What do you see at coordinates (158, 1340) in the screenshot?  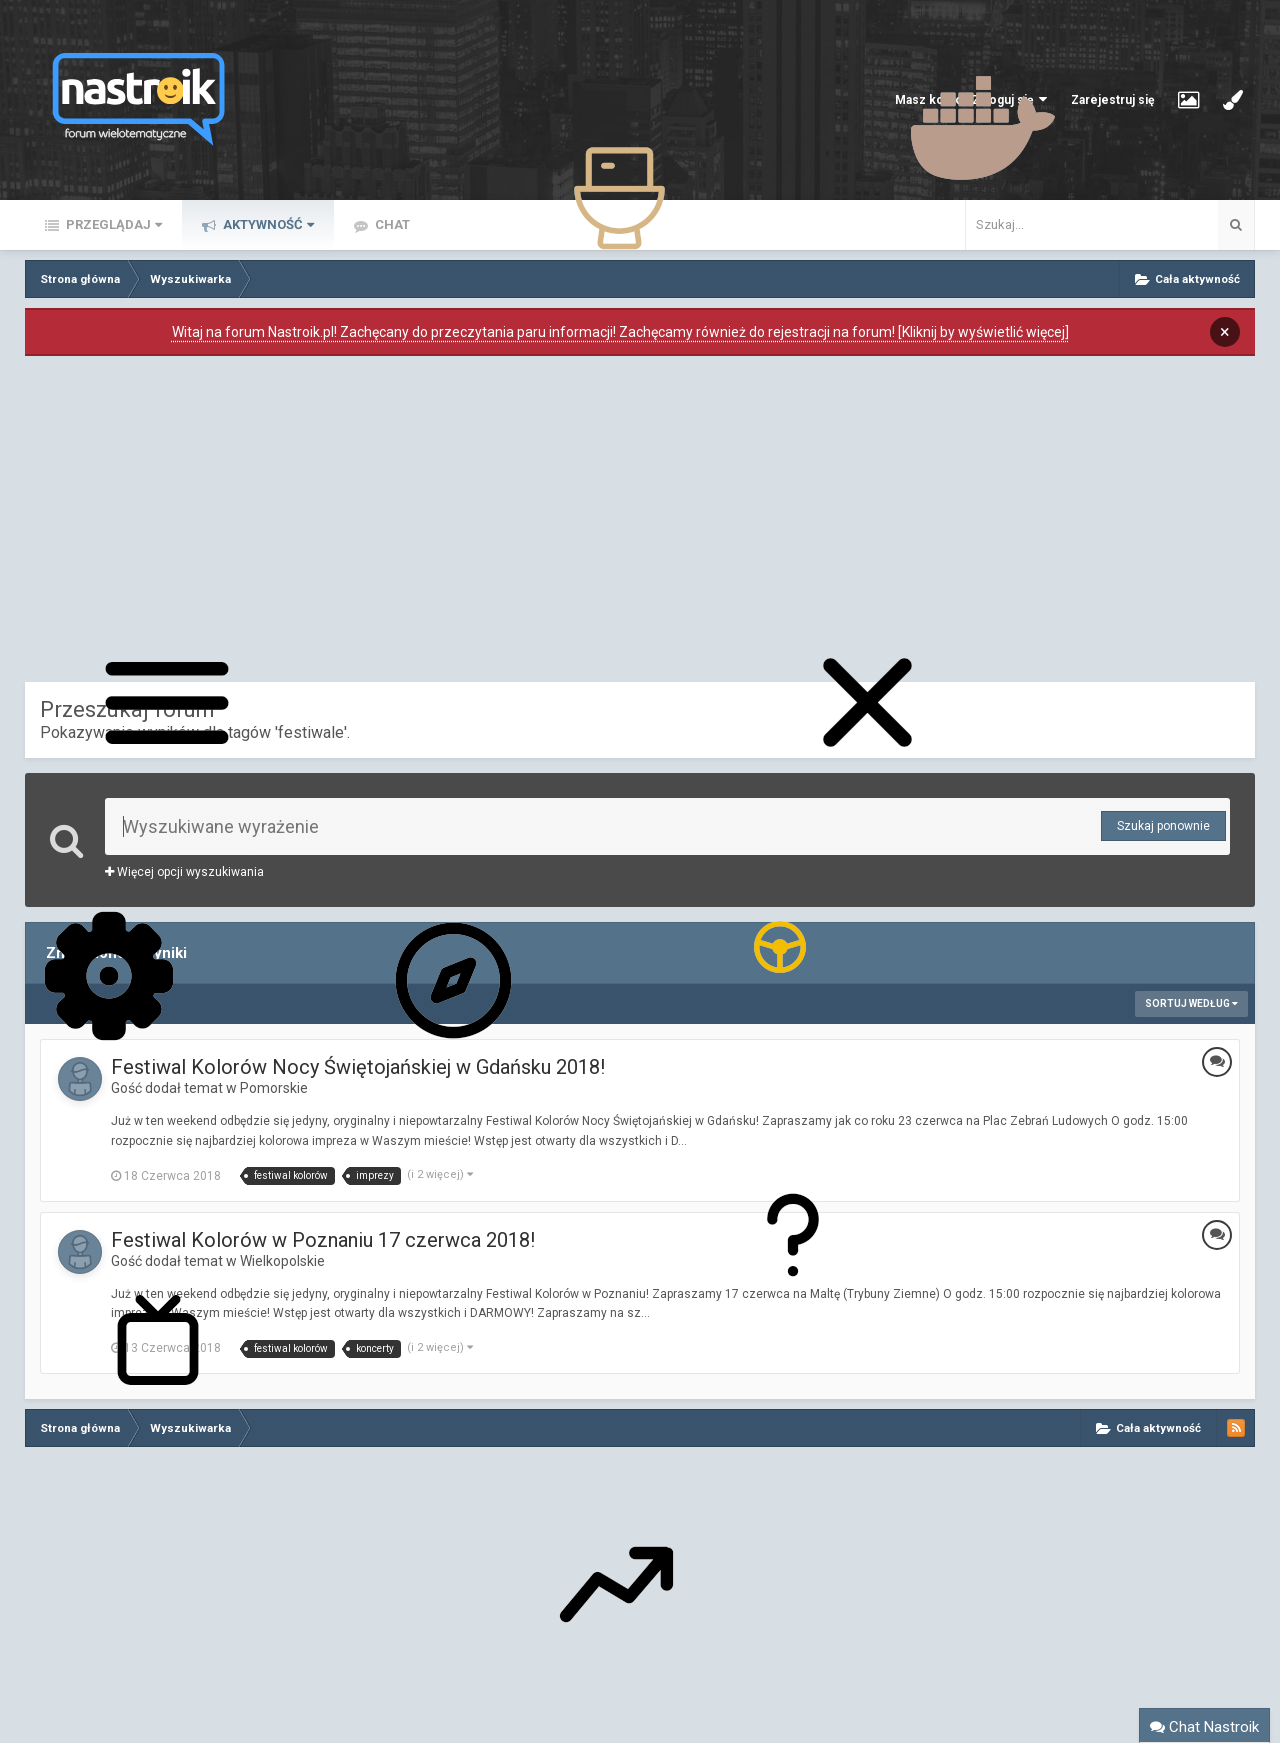 I see `access tv or video streaming content` at bounding box center [158, 1340].